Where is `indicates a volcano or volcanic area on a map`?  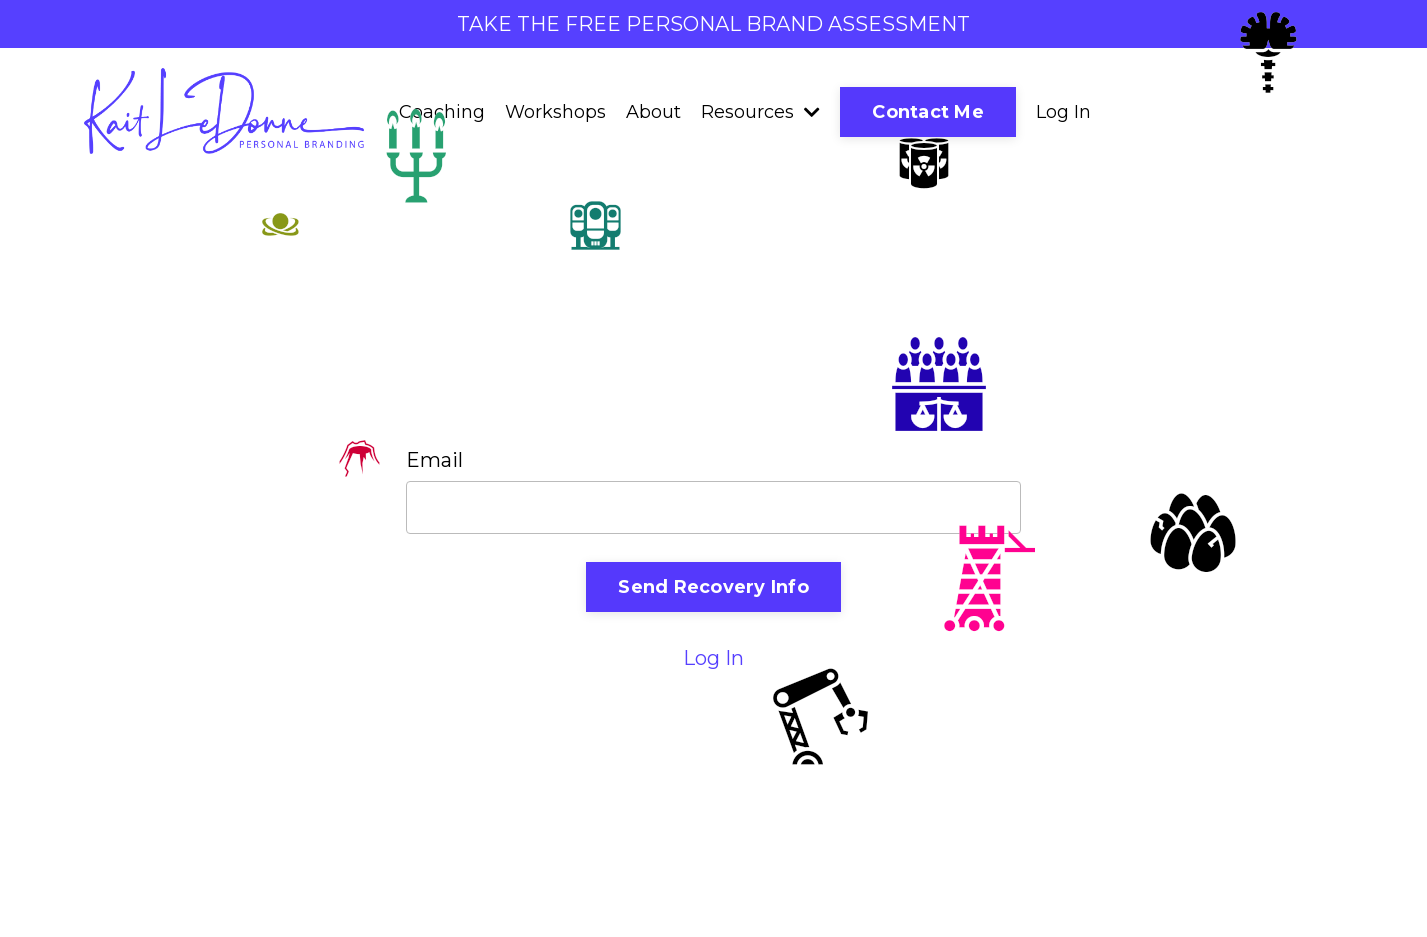 indicates a volcano or volcanic area on a map is located at coordinates (359, 456).